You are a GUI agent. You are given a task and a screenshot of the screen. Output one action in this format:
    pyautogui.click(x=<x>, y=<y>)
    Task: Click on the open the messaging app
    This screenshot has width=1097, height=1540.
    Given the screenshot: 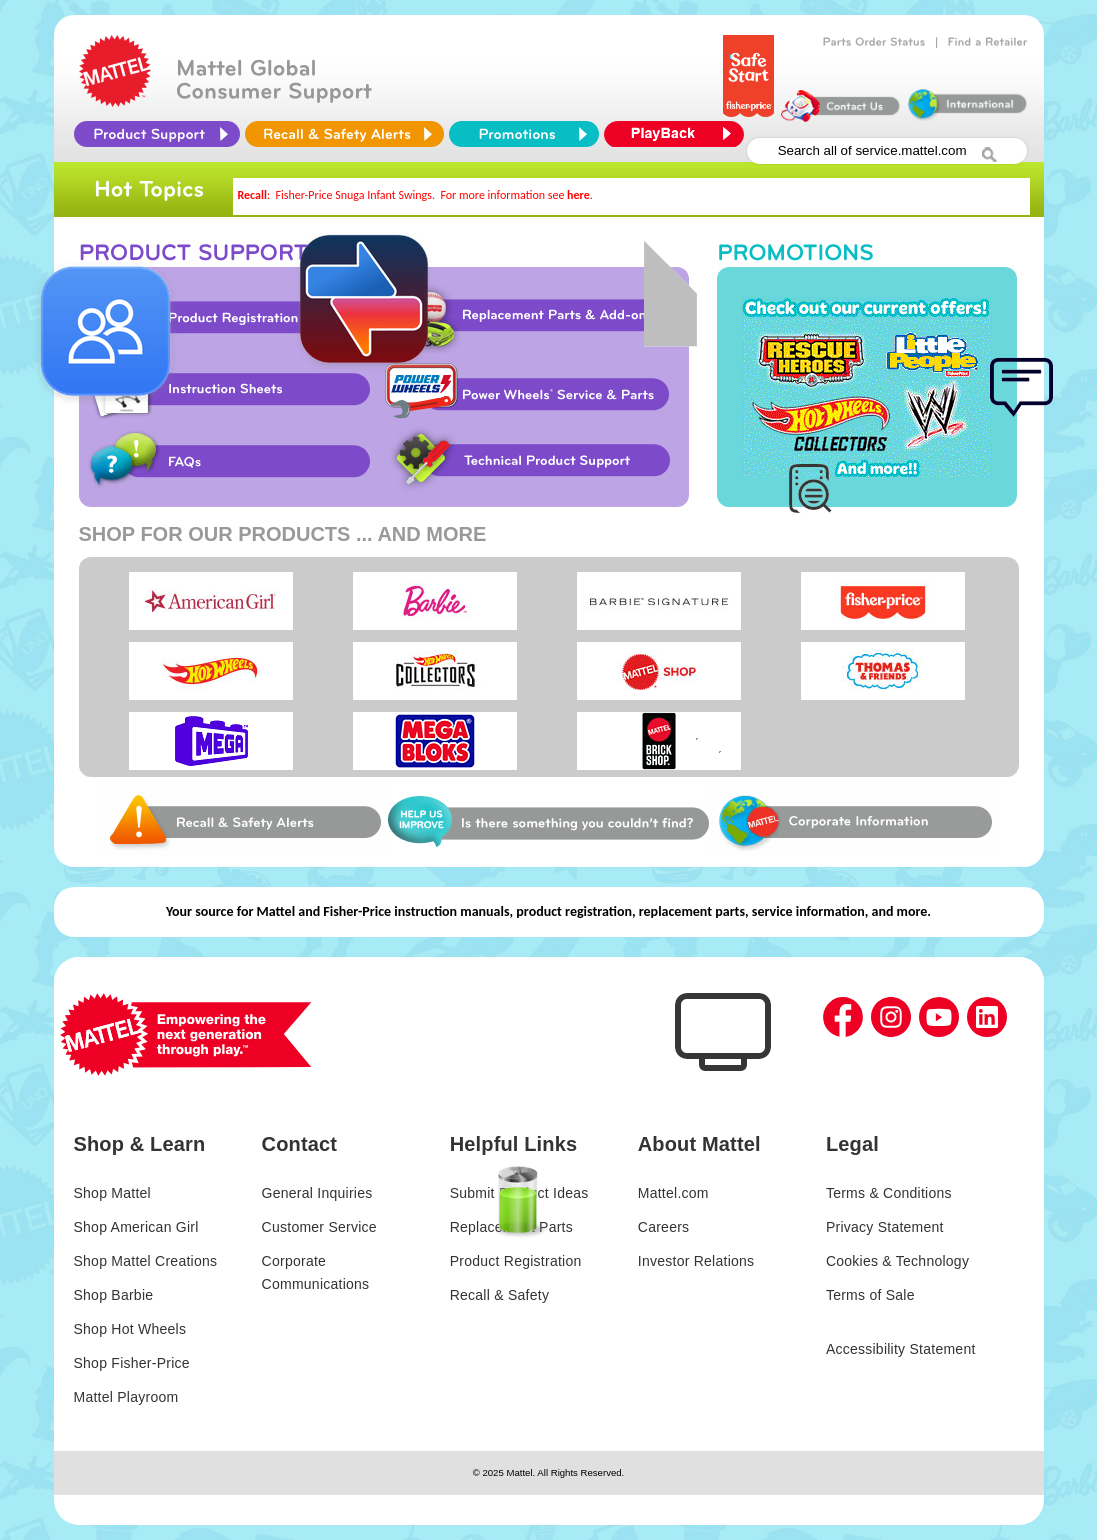 What is the action you would take?
    pyautogui.click(x=1021, y=385)
    